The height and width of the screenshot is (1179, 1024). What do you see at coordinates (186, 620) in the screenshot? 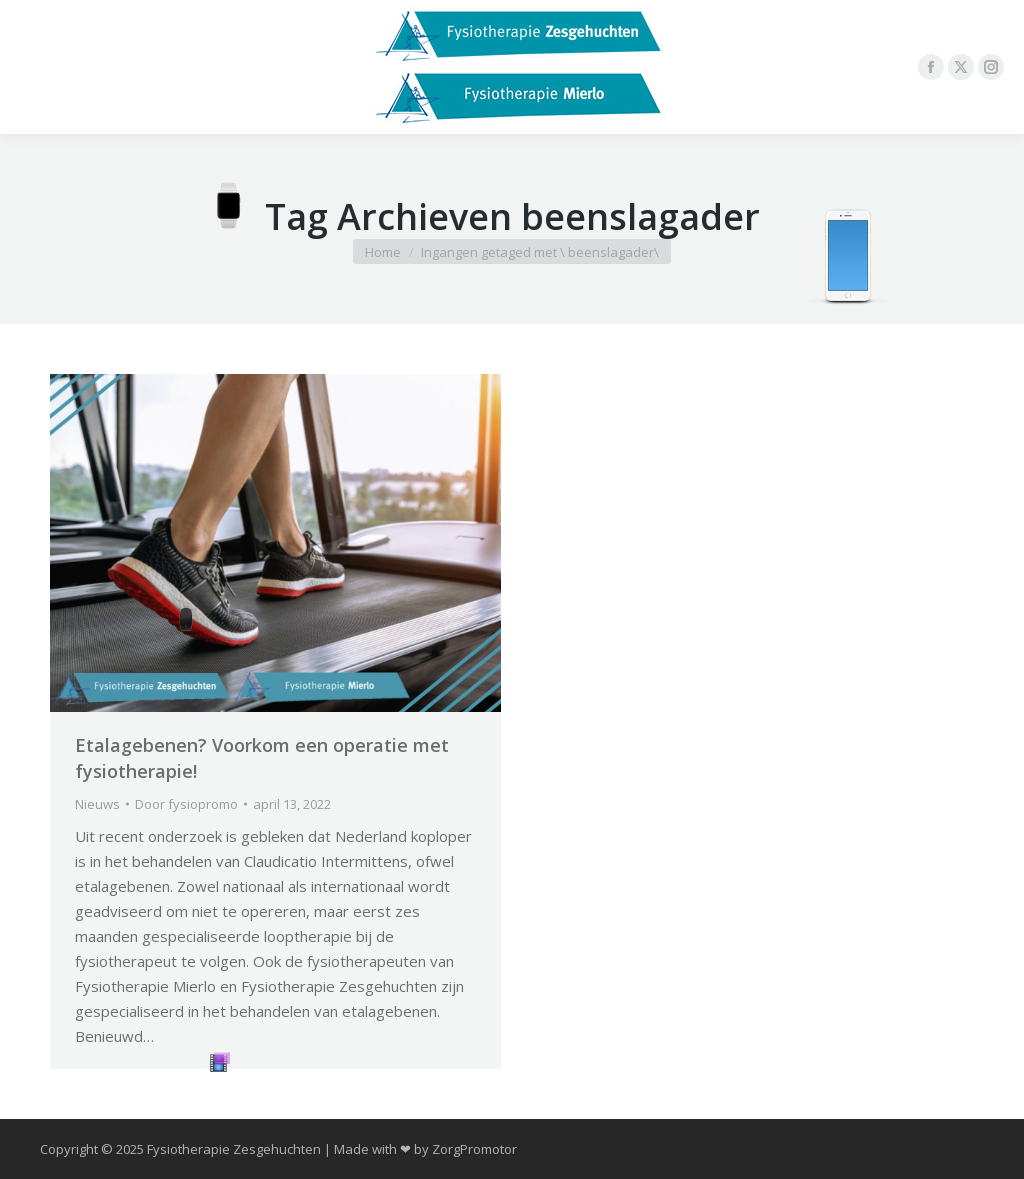
I see `bluetooth mouse connected` at bounding box center [186, 620].